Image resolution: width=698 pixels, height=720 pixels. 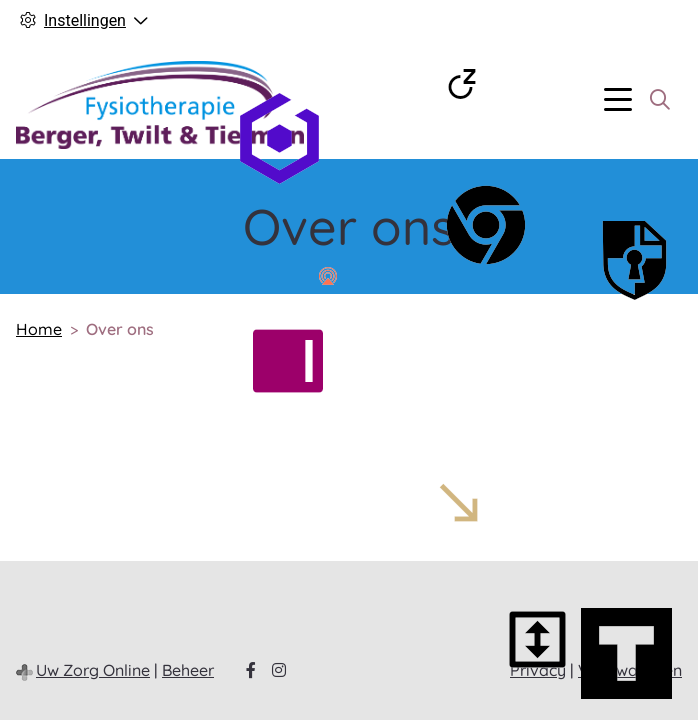 I want to click on babylon.js official logo, so click(x=279, y=138).